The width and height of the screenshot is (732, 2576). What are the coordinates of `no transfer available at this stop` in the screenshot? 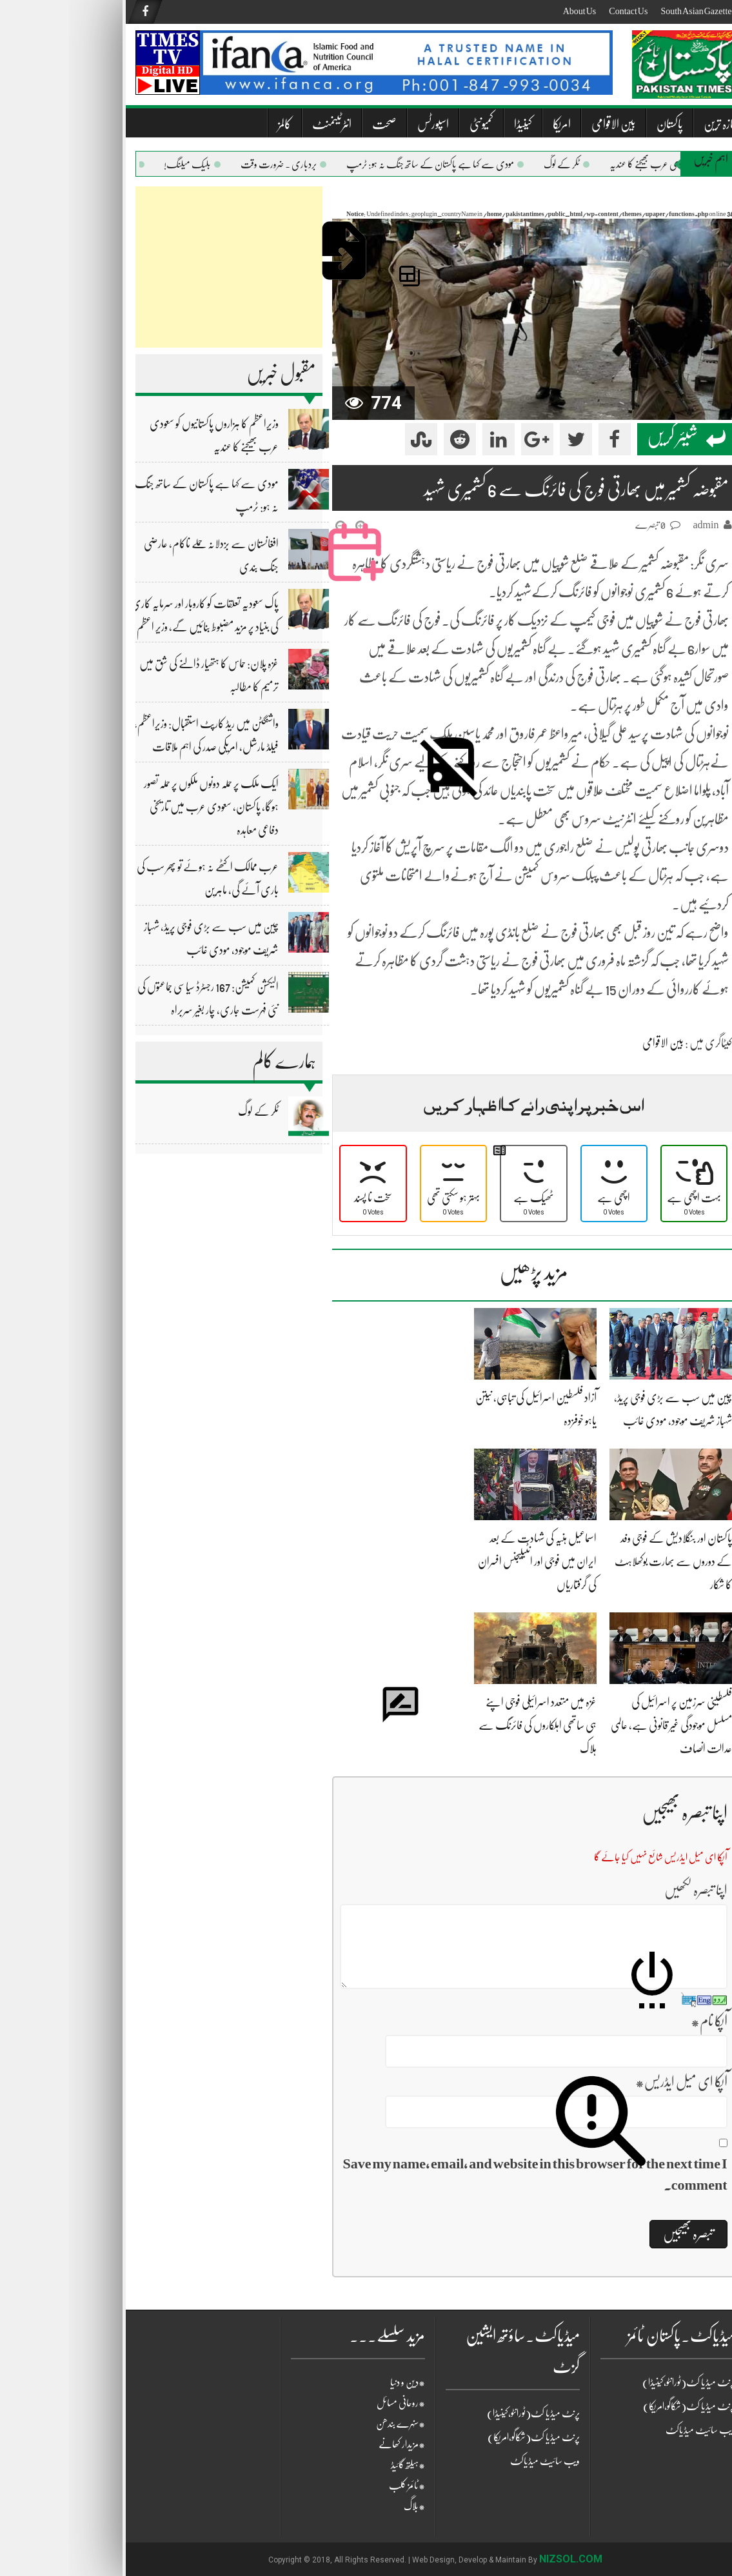 It's located at (451, 766).